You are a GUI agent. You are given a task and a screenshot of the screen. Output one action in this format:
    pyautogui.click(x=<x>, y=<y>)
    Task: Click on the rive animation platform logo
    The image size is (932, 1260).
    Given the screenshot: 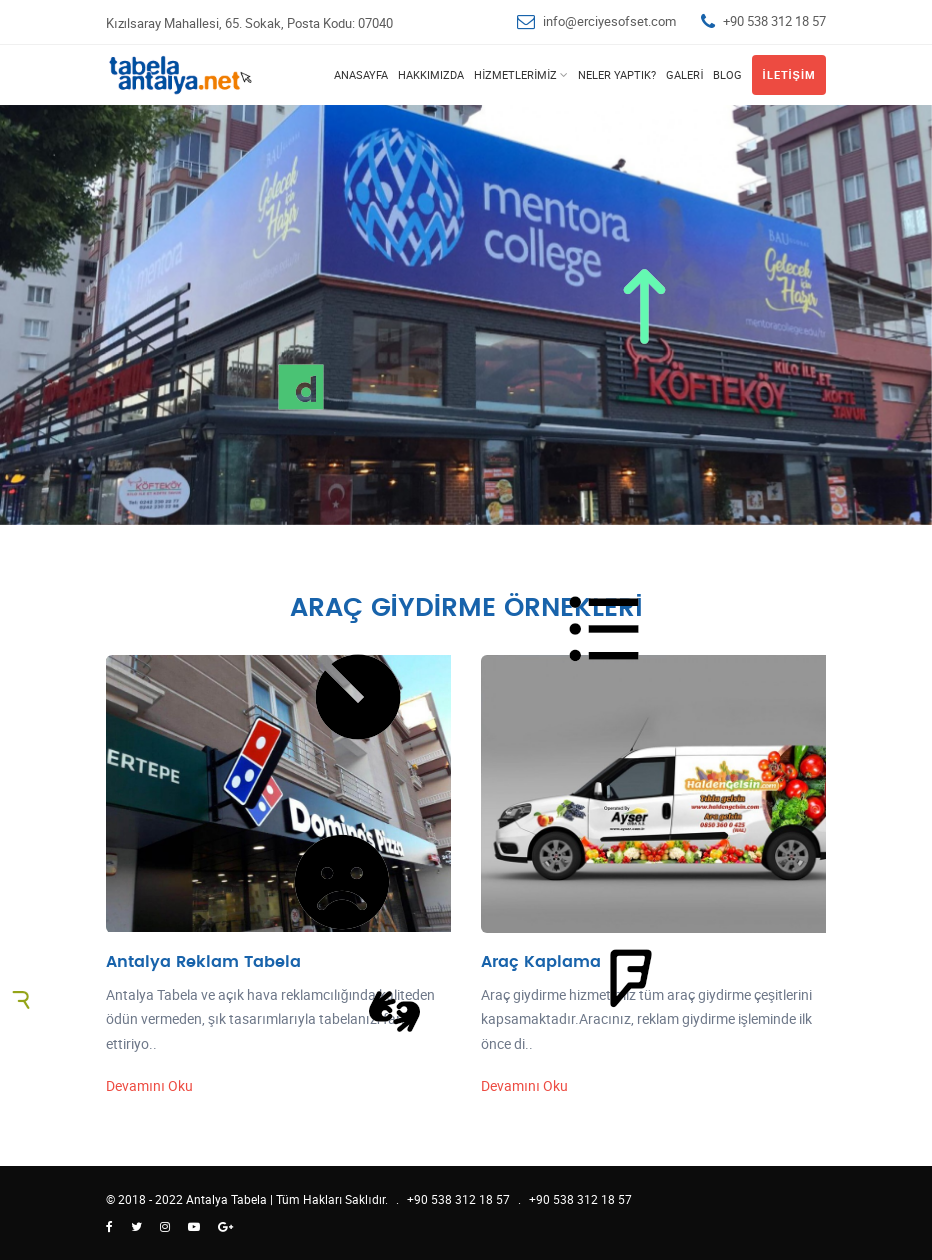 What is the action you would take?
    pyautogui.click(x=21, y=1000)
    